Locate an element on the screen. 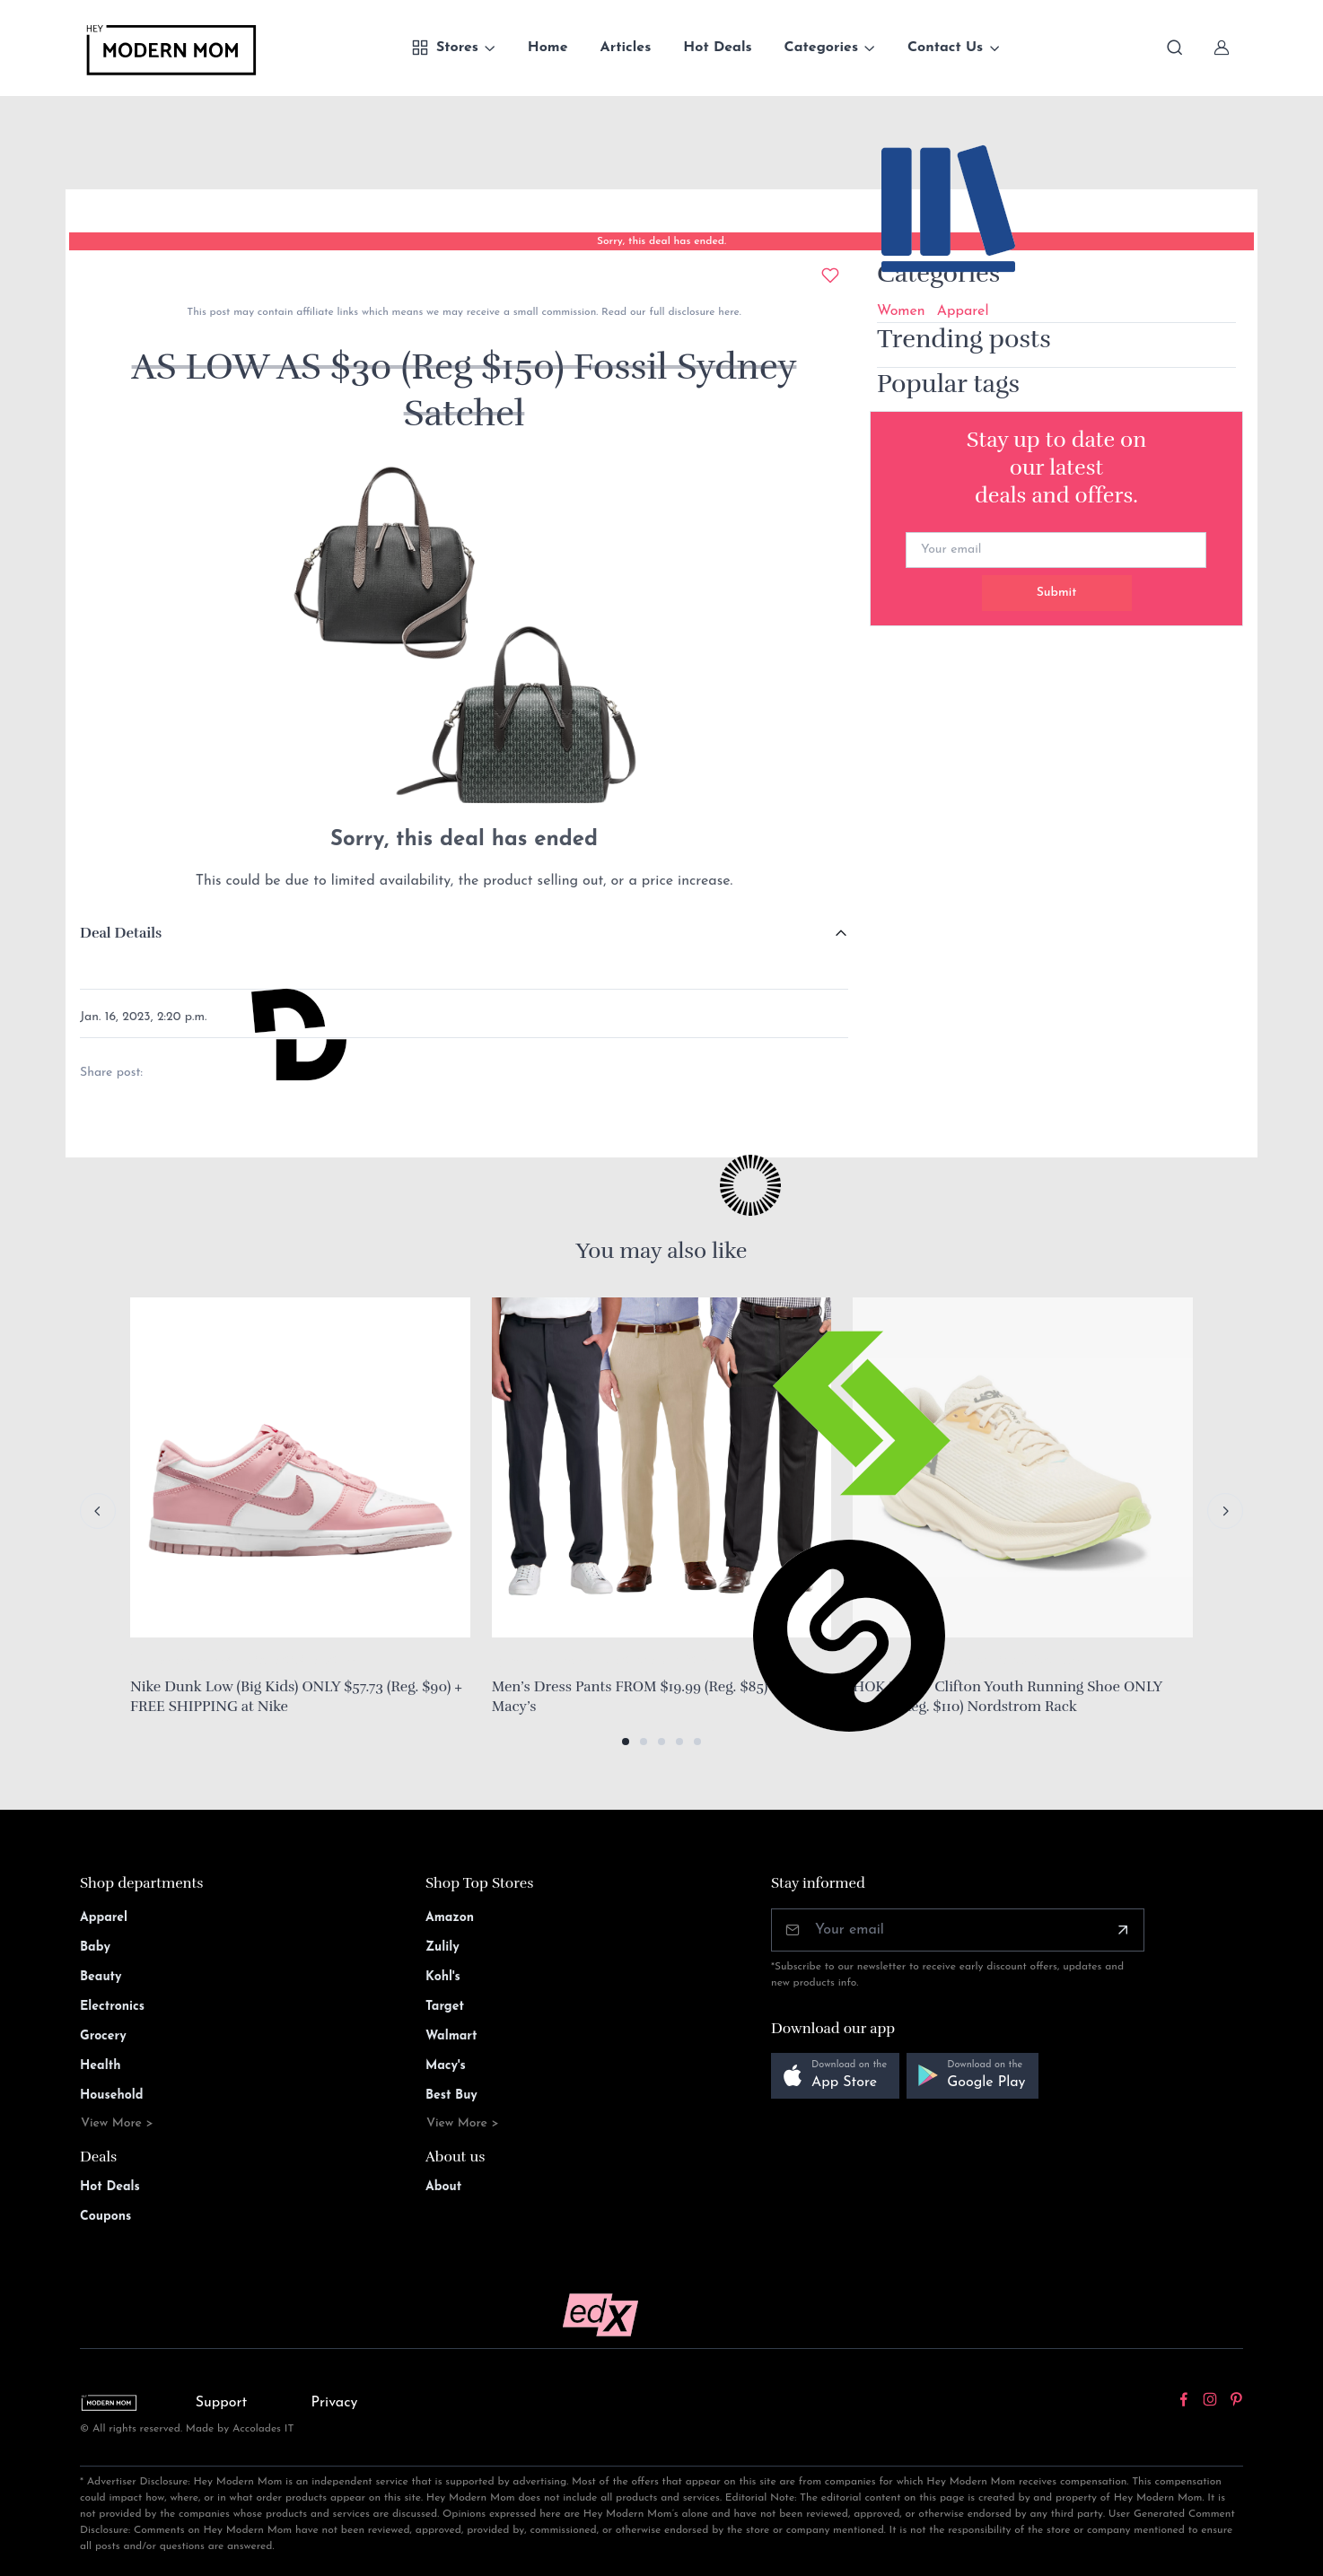  open Shazam to identify a song is located at coordinates (849, 1636).